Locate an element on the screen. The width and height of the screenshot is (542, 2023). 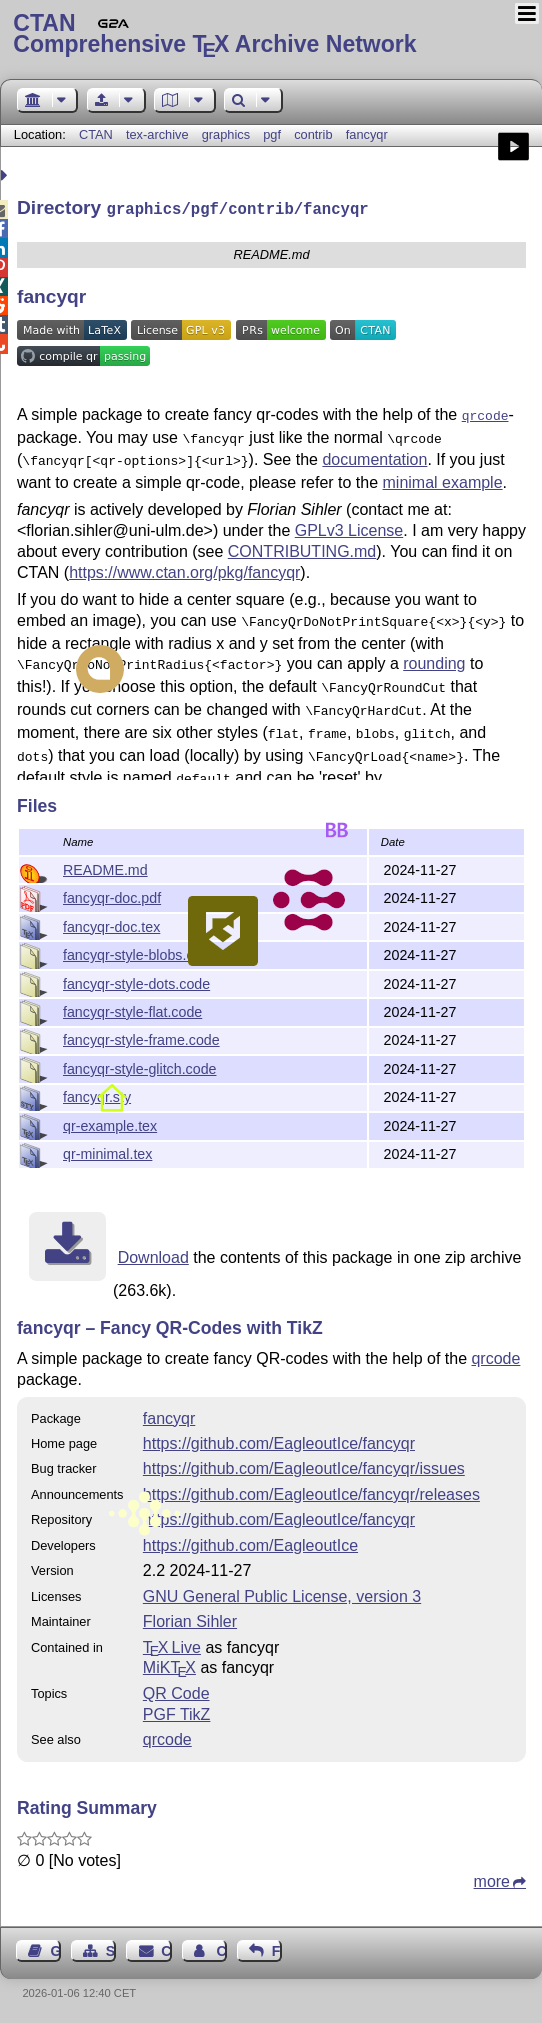
visit the G2A gaming marketplace is located at coordinates (113, 23).